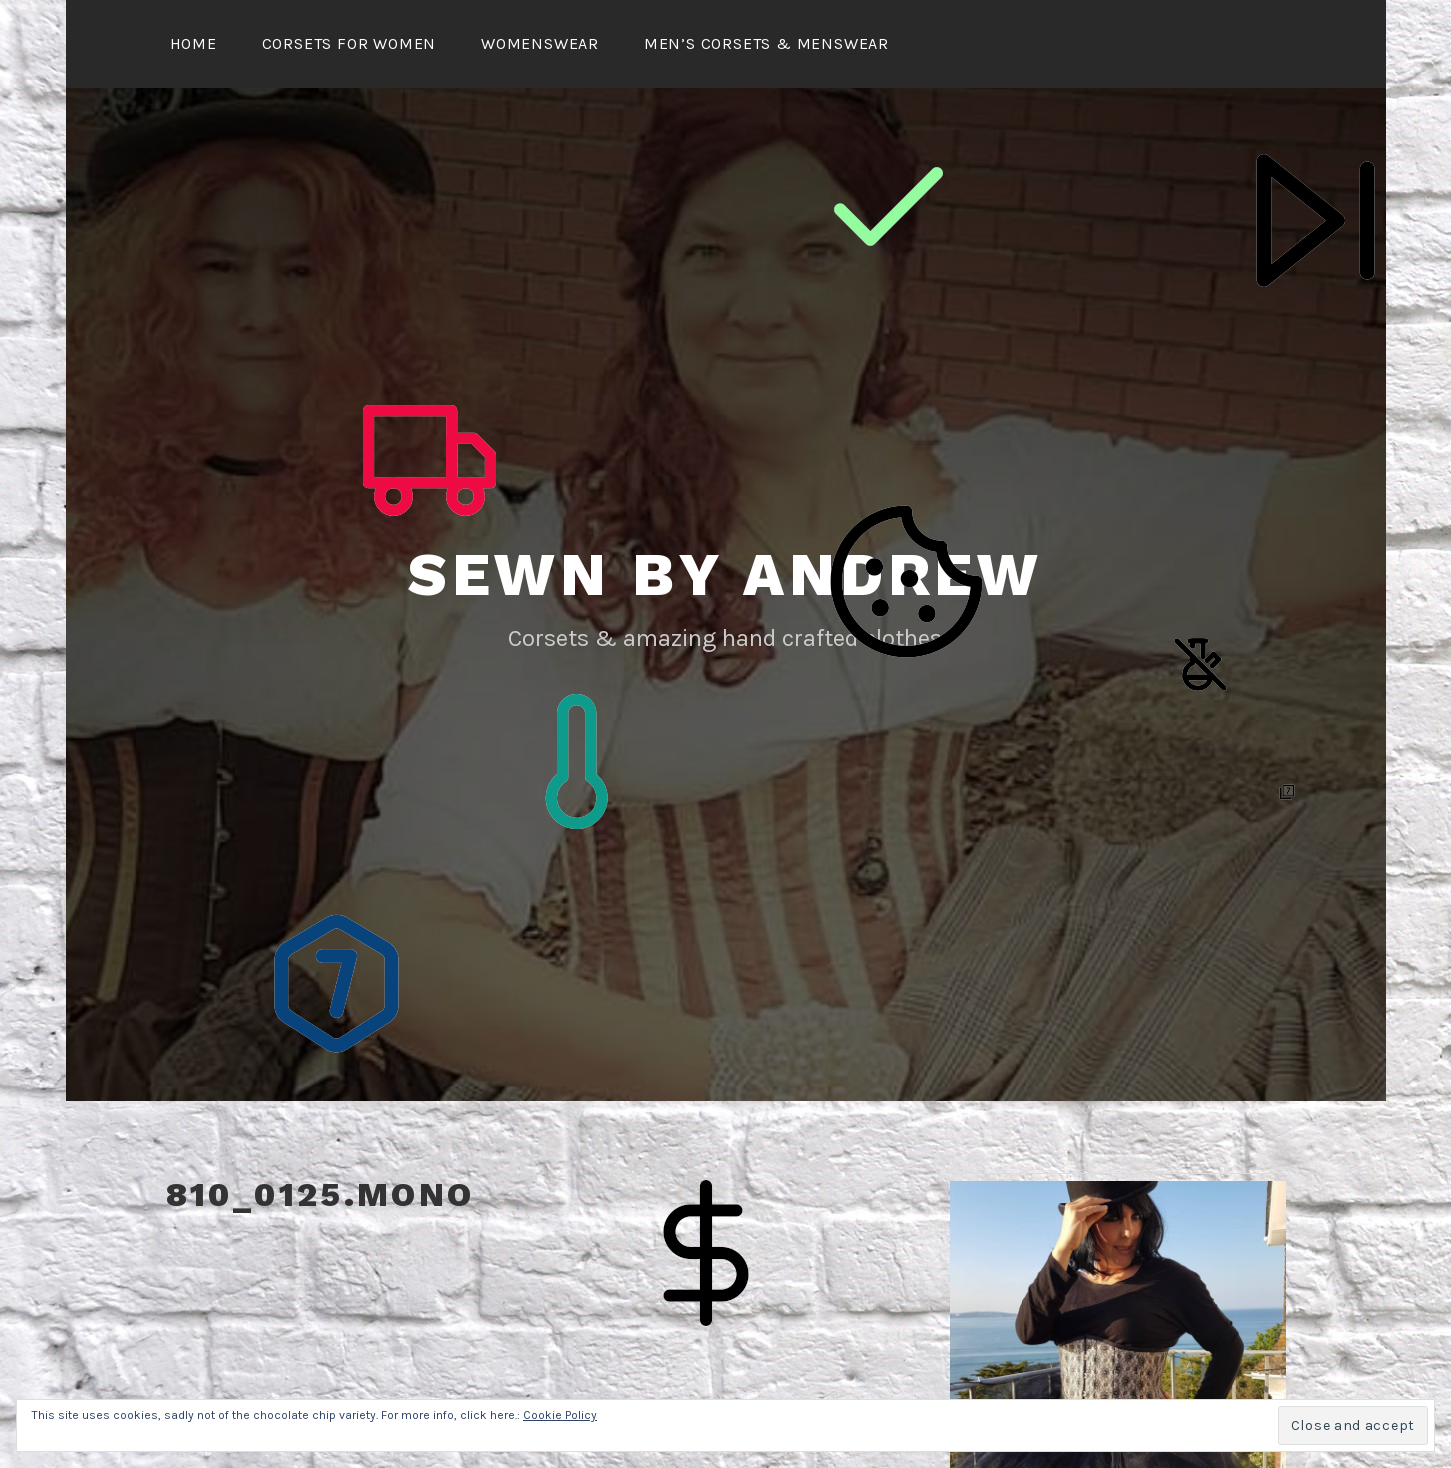 The image size is (1451, 1468). What do you see at coordinates (1287, 792) in the screenshot?
I see `indicates item number 7 in a numbered list or gallery` at bounding box center [1287, 792].